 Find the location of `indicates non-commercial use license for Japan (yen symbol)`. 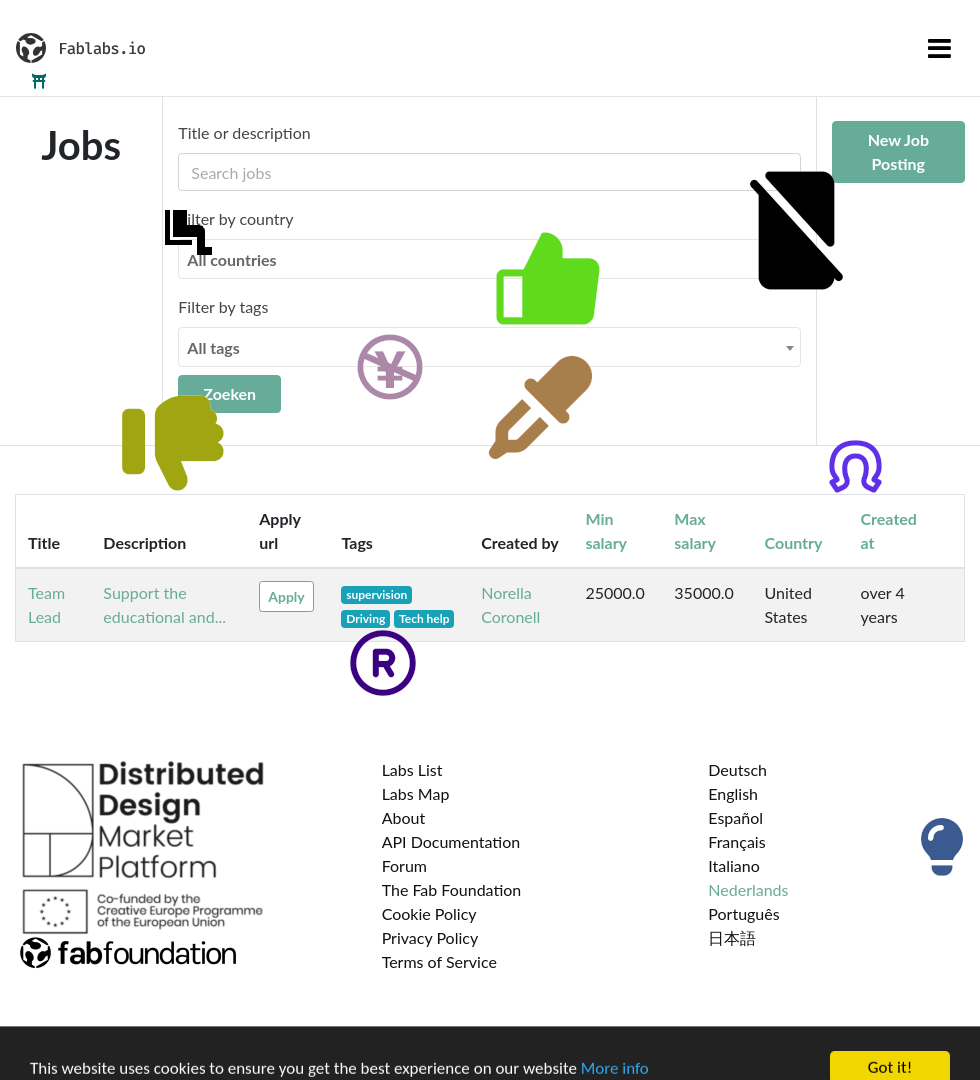

indicates non-commercial use license for Japan (yen symbol) is located at coordinates (390, 367).